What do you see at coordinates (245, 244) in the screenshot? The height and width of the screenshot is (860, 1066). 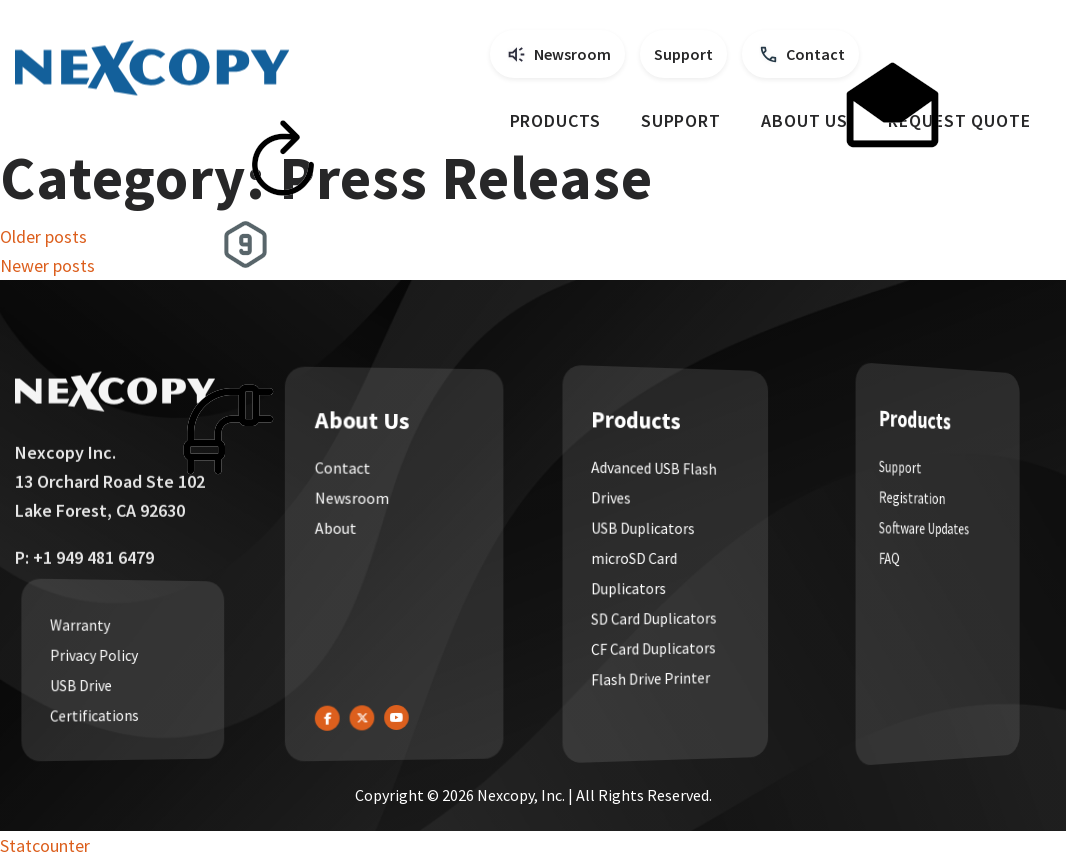 I see `indicates step 9 in a multi-step process` at bounding box center [245, 244].